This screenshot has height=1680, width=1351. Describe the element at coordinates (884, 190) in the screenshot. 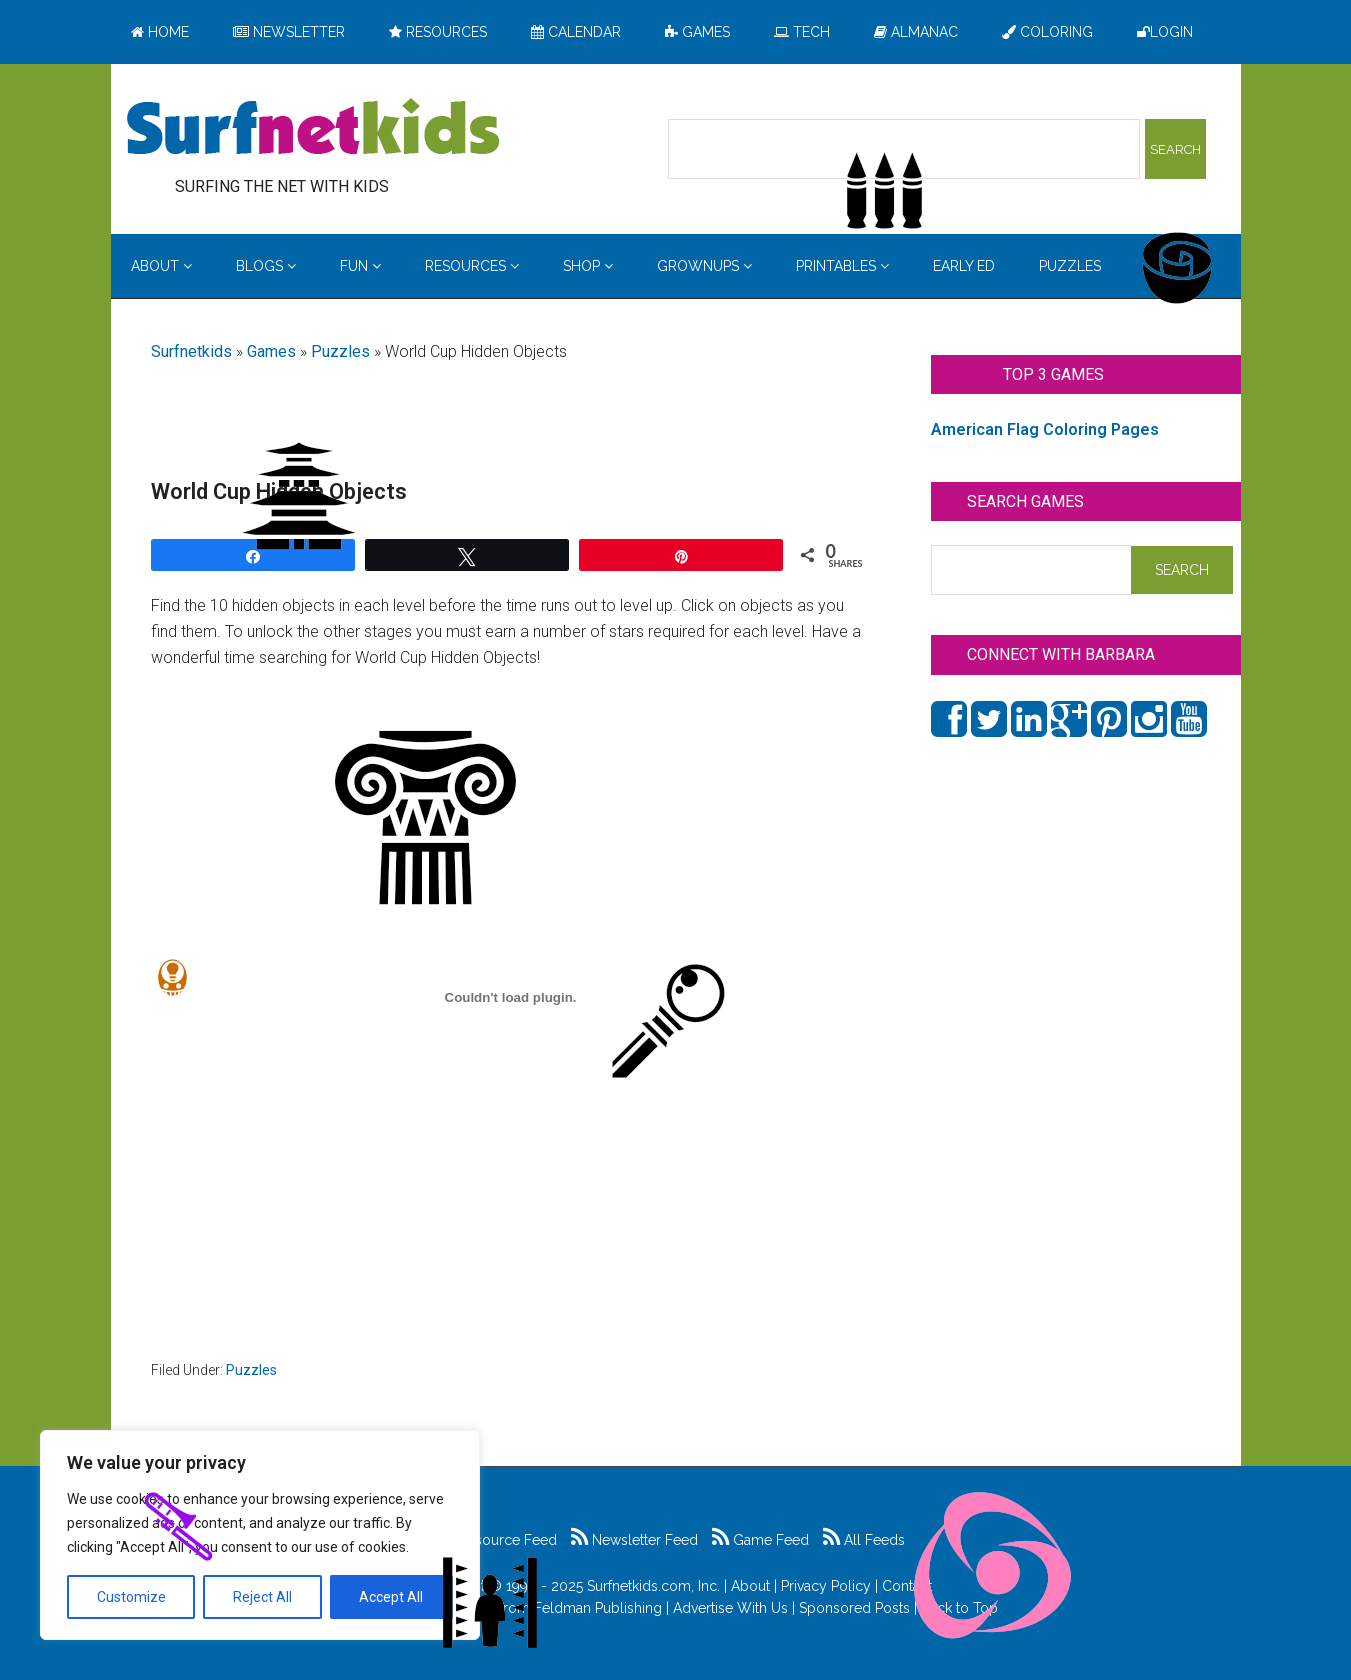

I see `ammunition or bullet inventory indicator` at that location.